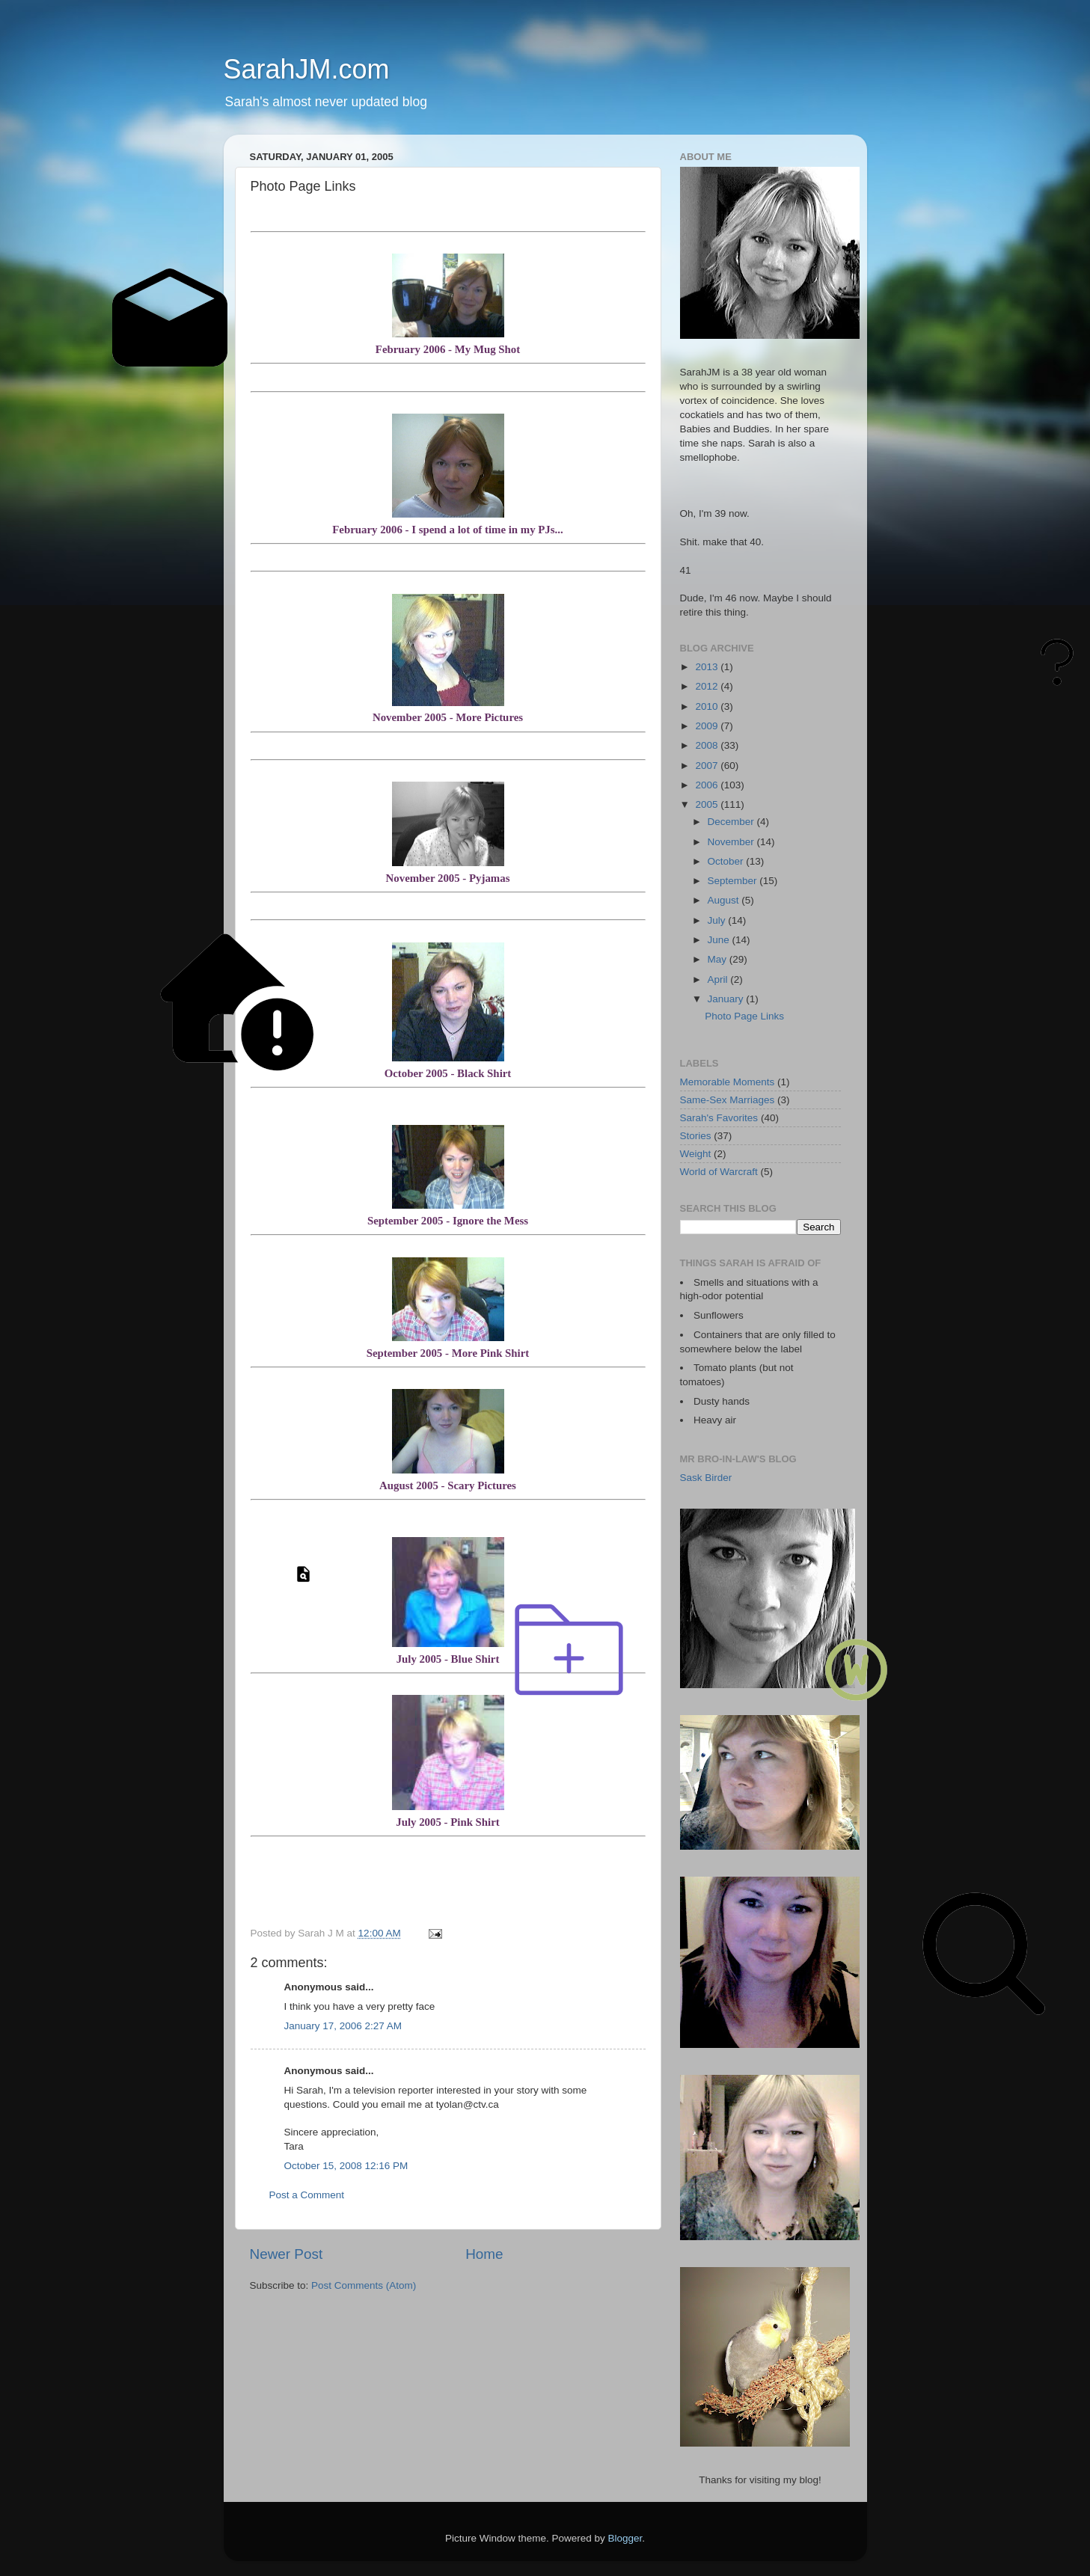  I want to click on search for content or items, so click(984, 1954).